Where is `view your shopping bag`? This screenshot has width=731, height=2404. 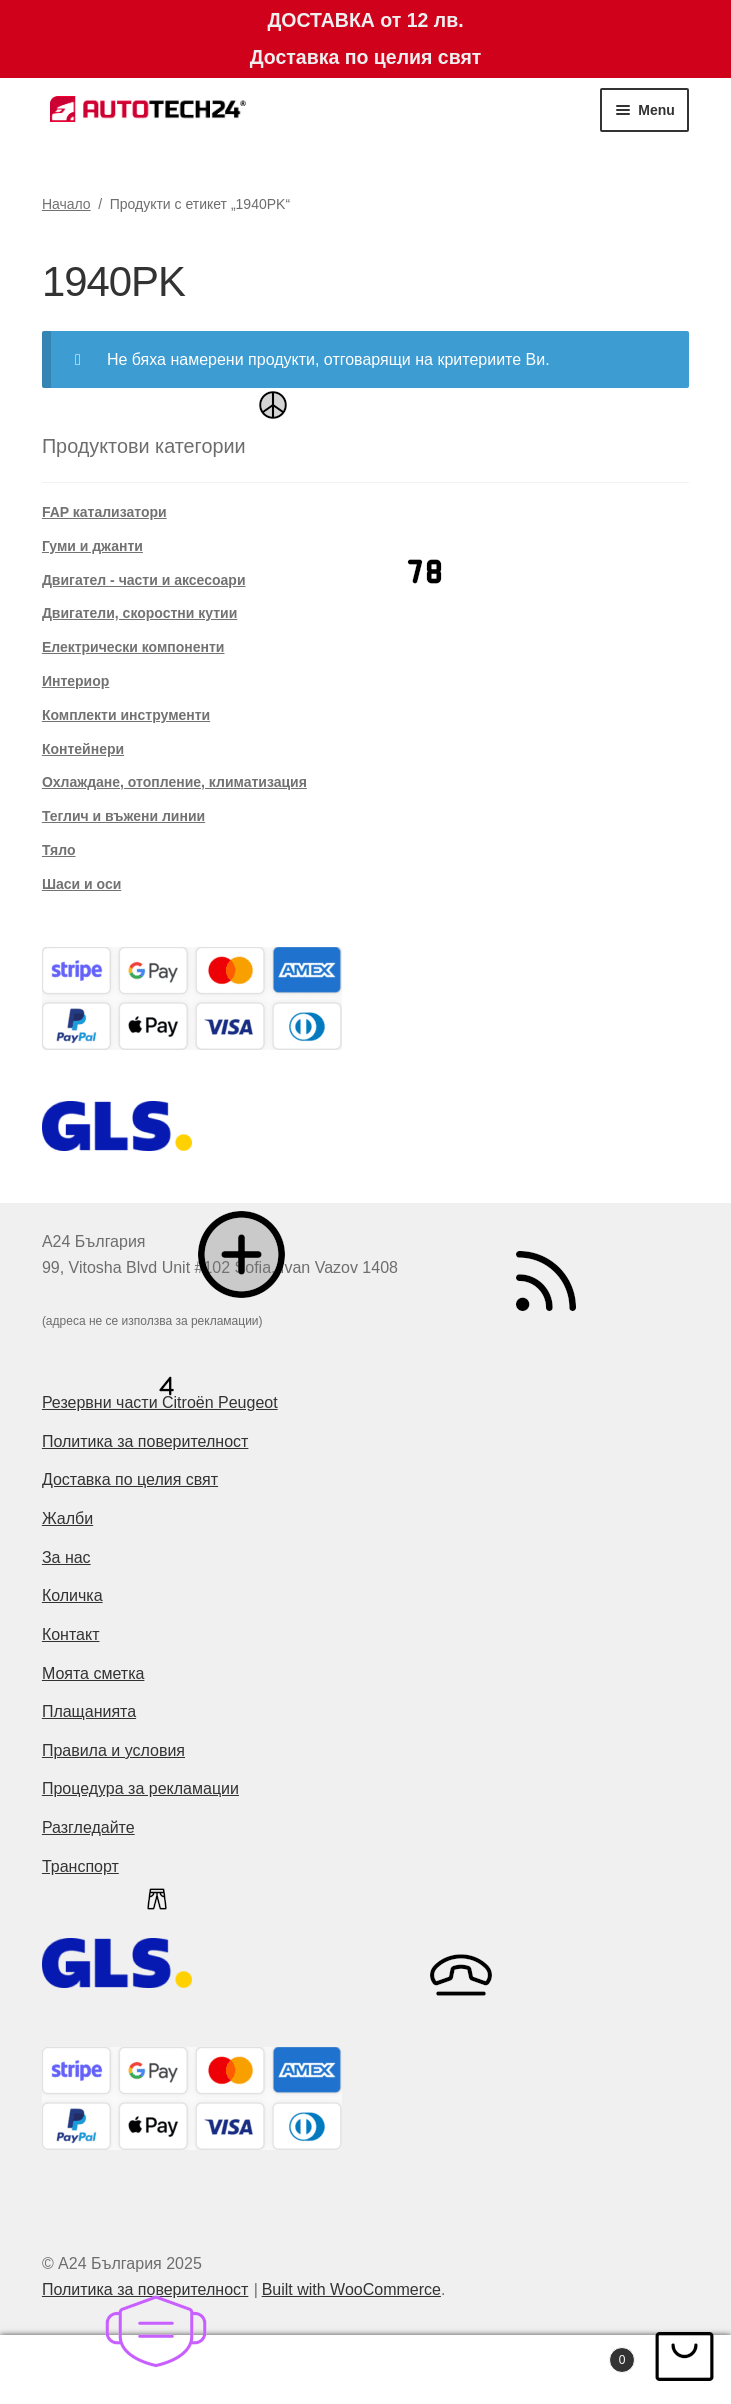
view your shopping bag is located at coordinates (684, 2356).